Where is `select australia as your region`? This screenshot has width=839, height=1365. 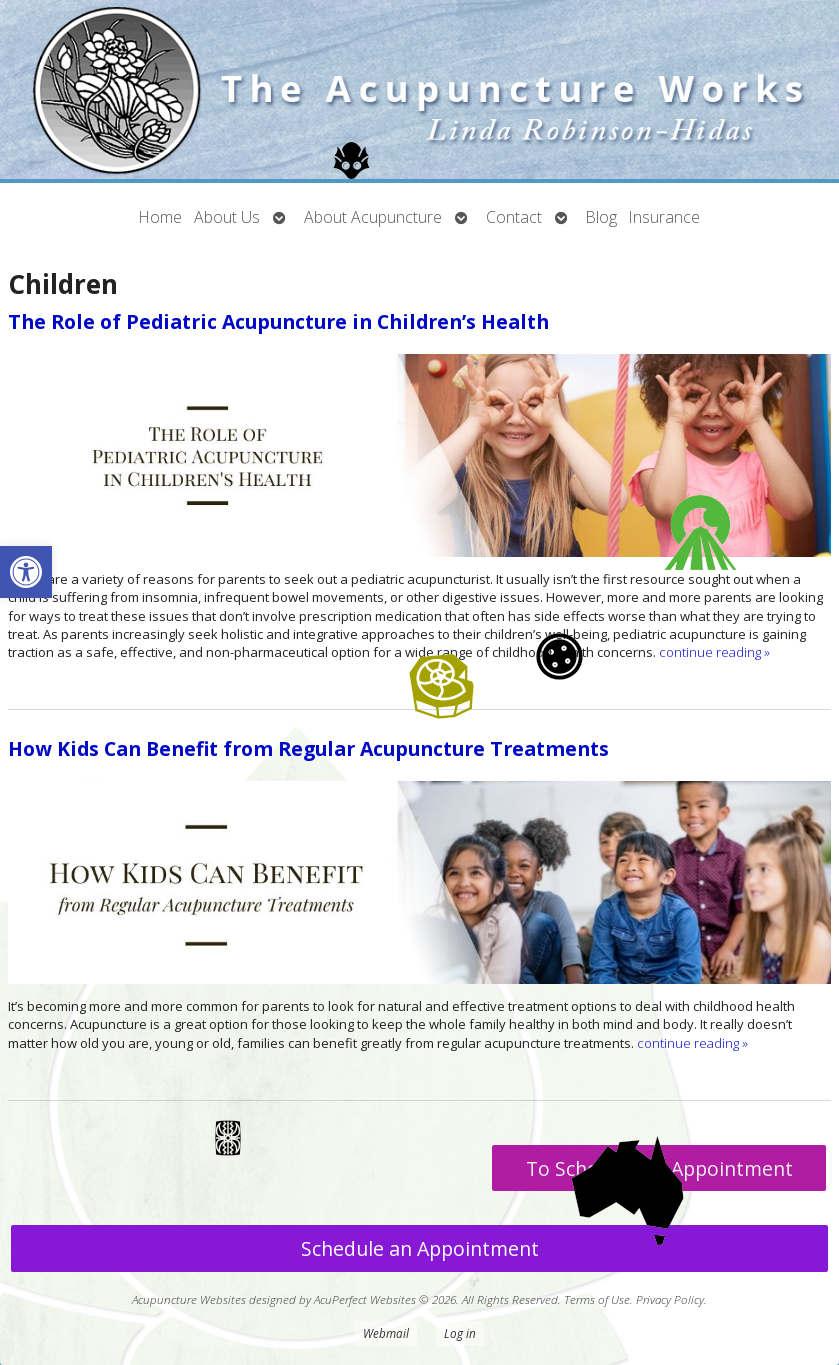 select australia as your region is located at coordinates (627, 1190).